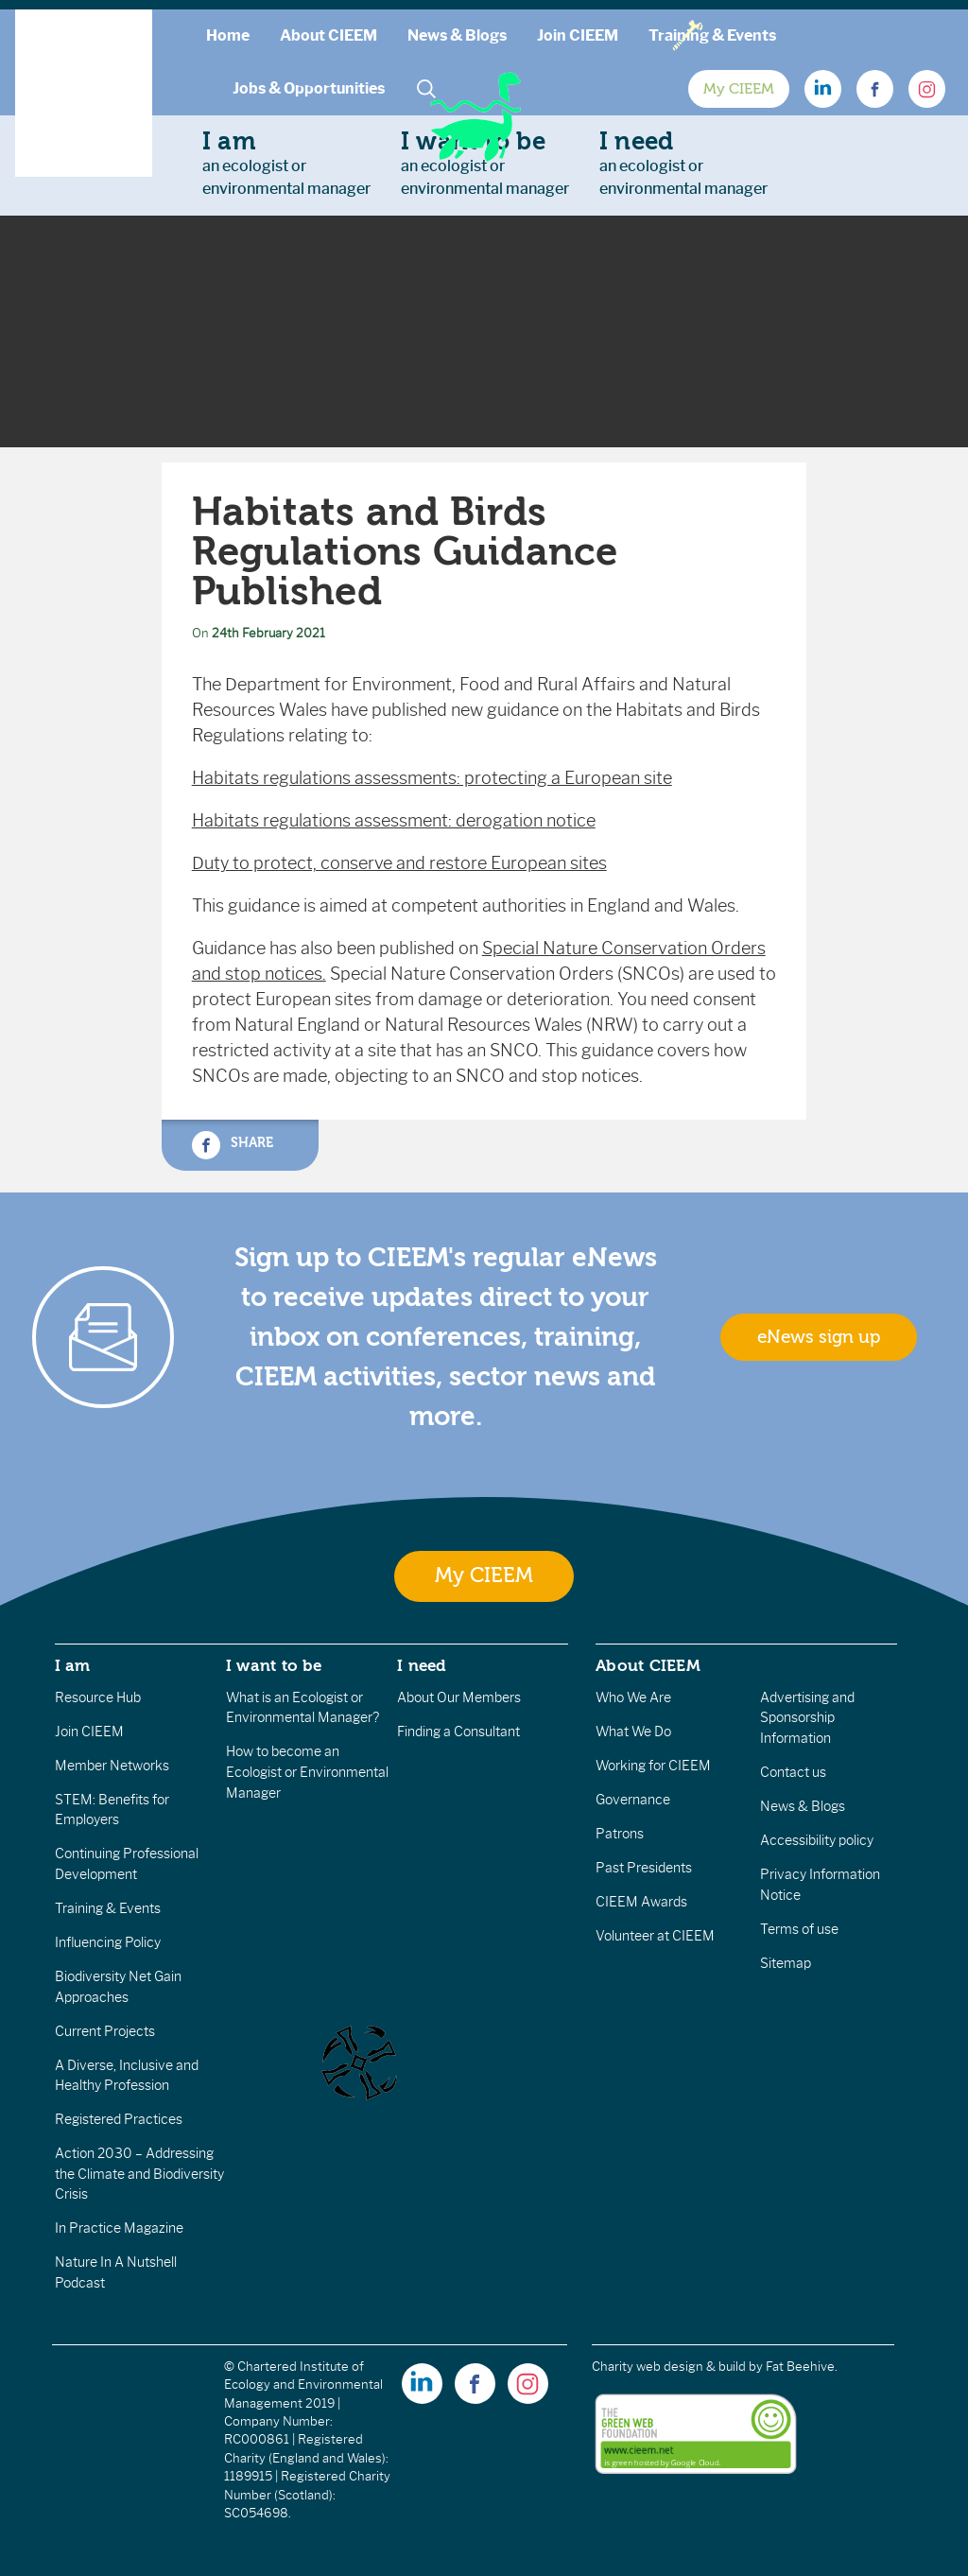  What do you see at coordinates (358, 2063) in the screenshot?
I see `indicates a returning or cyclical action` at bounding box center [358, 2063].